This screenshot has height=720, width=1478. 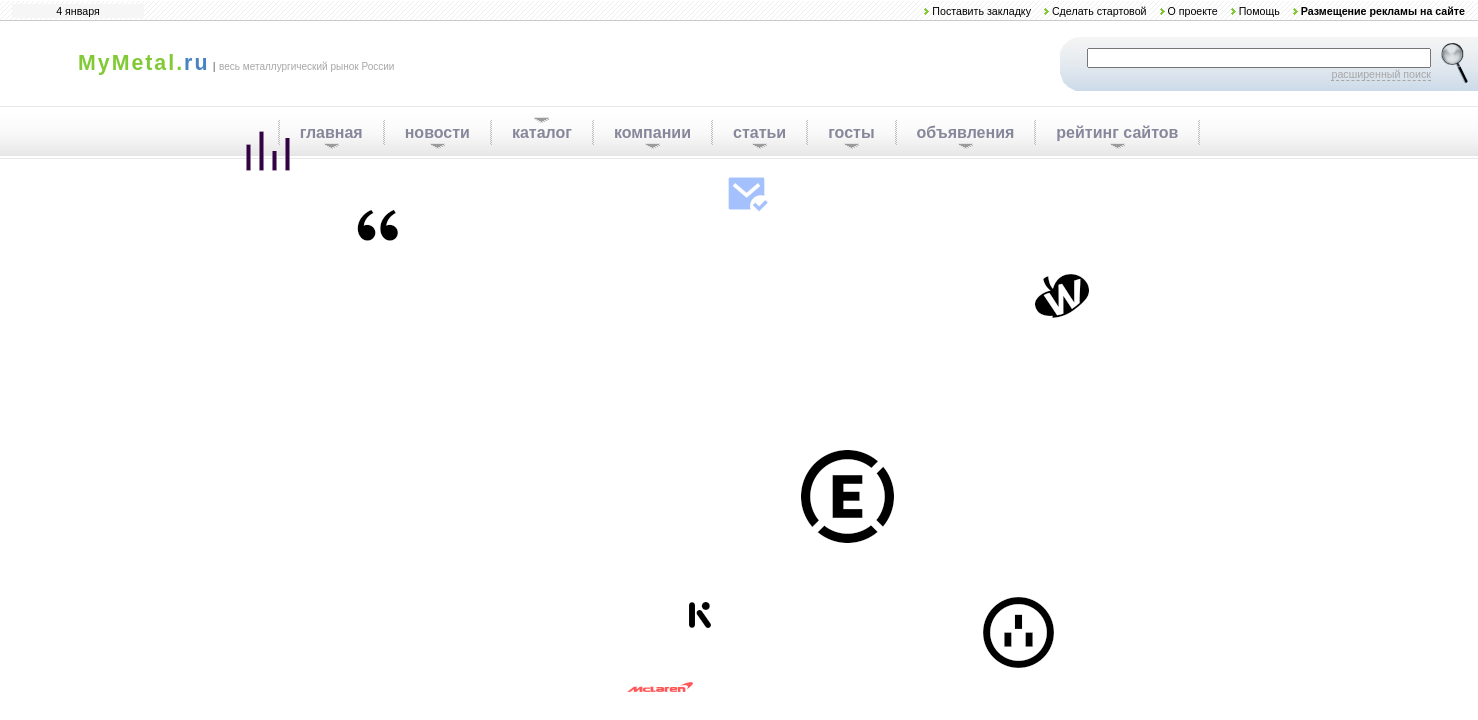 I want to click on McLaren brand logo, so click(x=660, y=687).